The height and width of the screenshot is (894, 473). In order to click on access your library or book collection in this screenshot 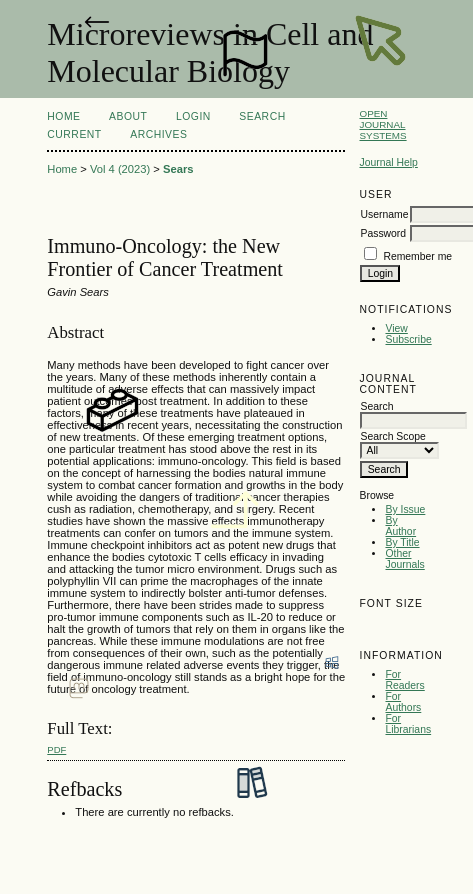, I will do `click(251, 783)`.